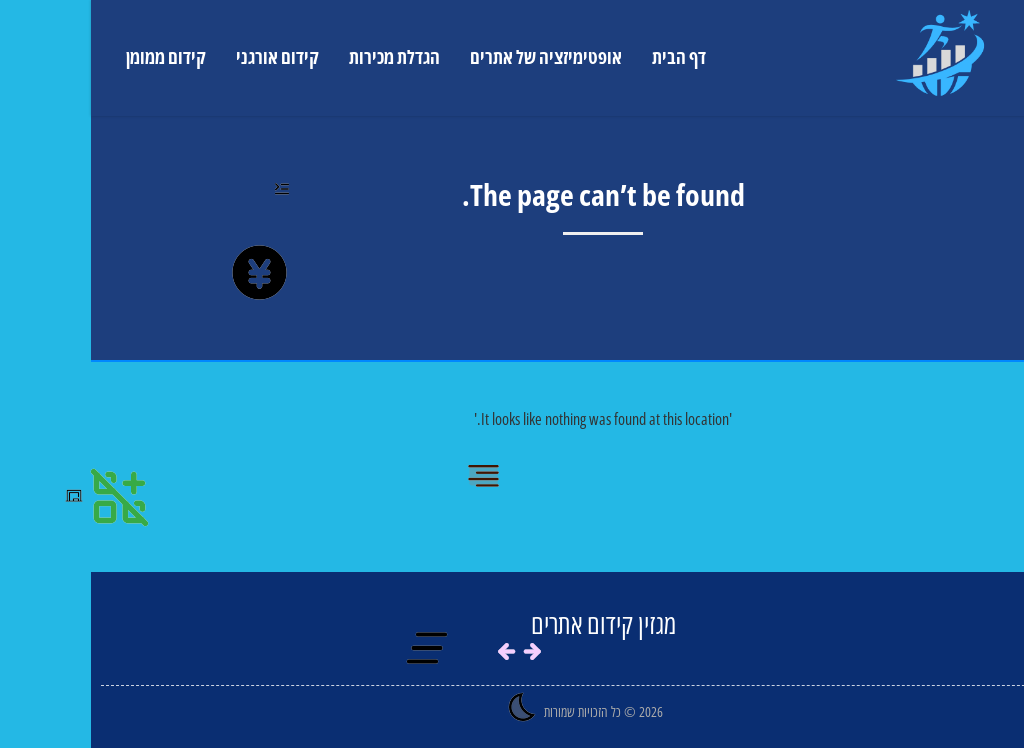 This screenshot has width=1024, height=748. What do you see at coordinates (282, 189) in the screenshot?
I see `increase text indentation` at bounding box center [282, 189].